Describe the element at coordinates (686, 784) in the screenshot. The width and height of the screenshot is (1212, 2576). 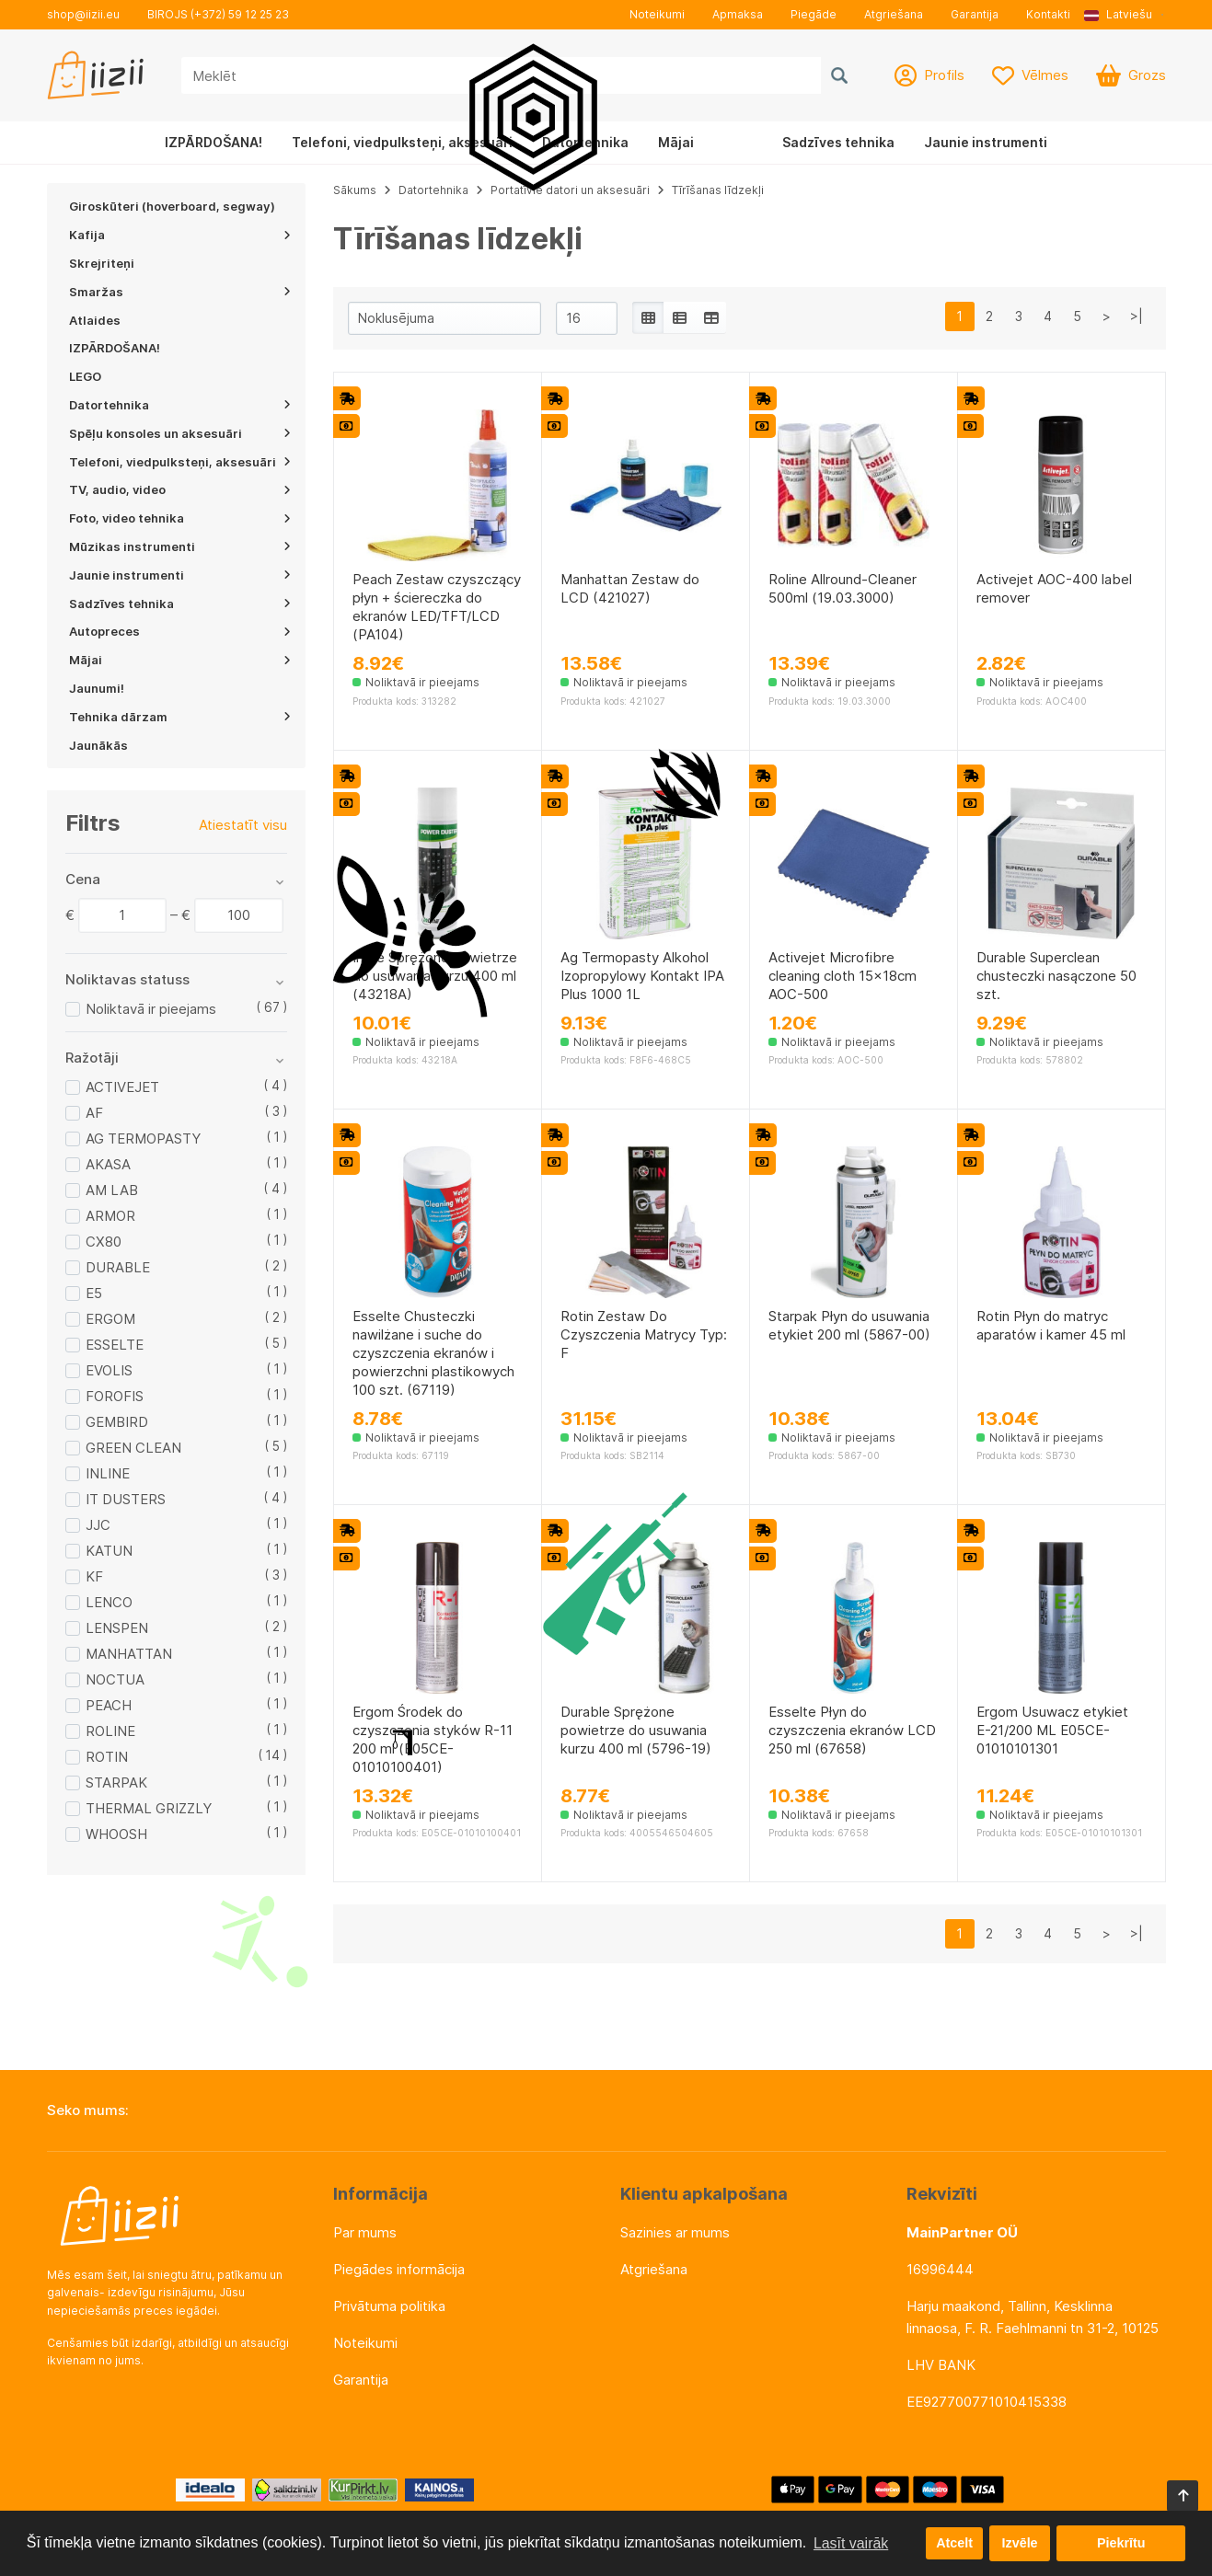
I see `indicates a swift or speed-enhanced attack ability` at that location.